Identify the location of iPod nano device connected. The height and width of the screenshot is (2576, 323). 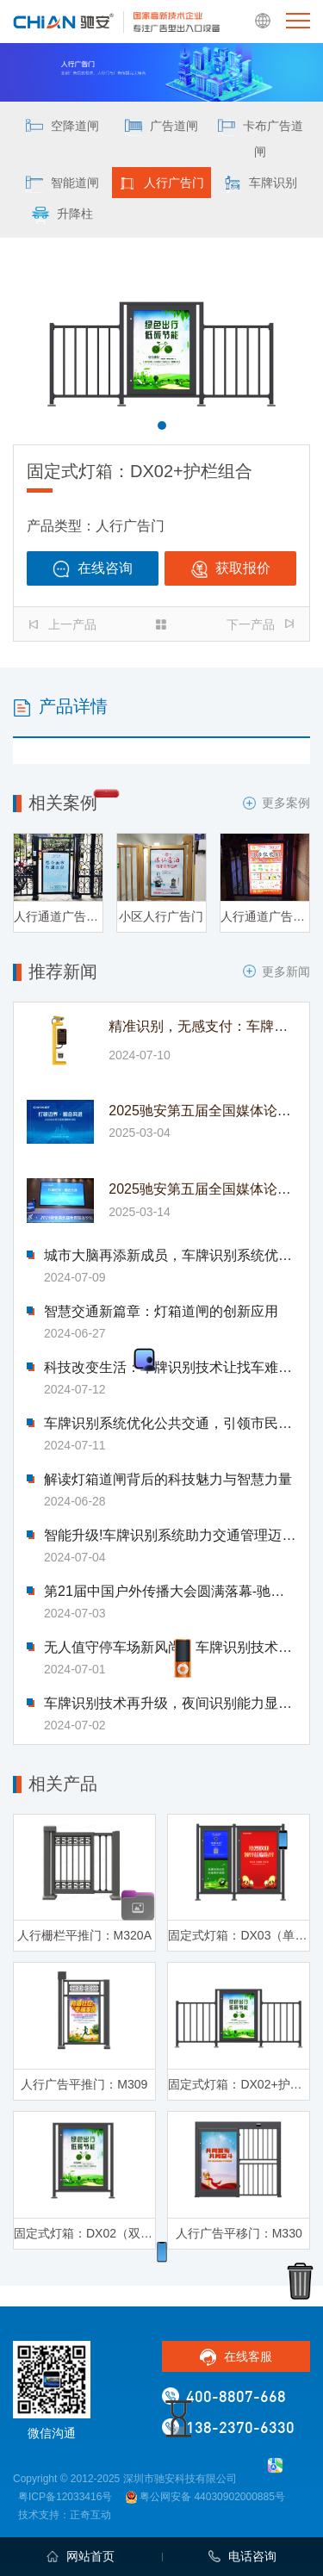
(183, 1659).